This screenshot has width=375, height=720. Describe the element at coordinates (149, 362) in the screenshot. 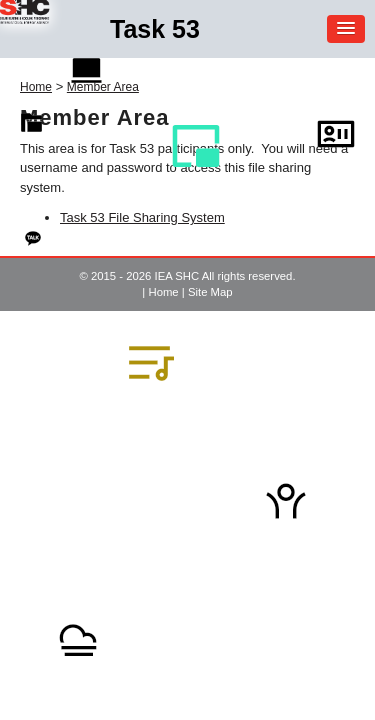

I see `view your playlist` at that location.